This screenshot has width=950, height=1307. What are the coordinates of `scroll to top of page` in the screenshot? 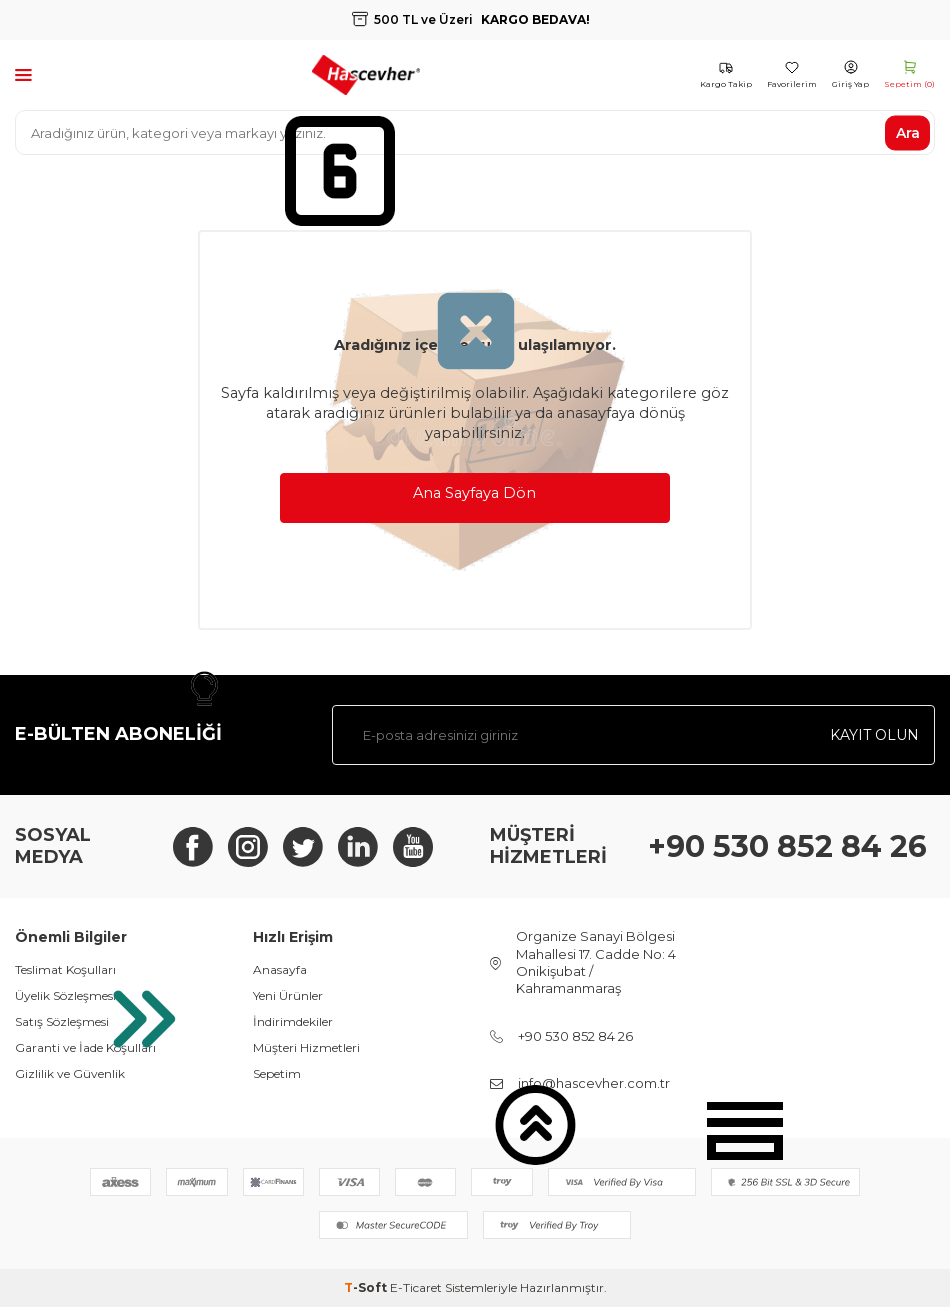 It's located at (536, 1125).